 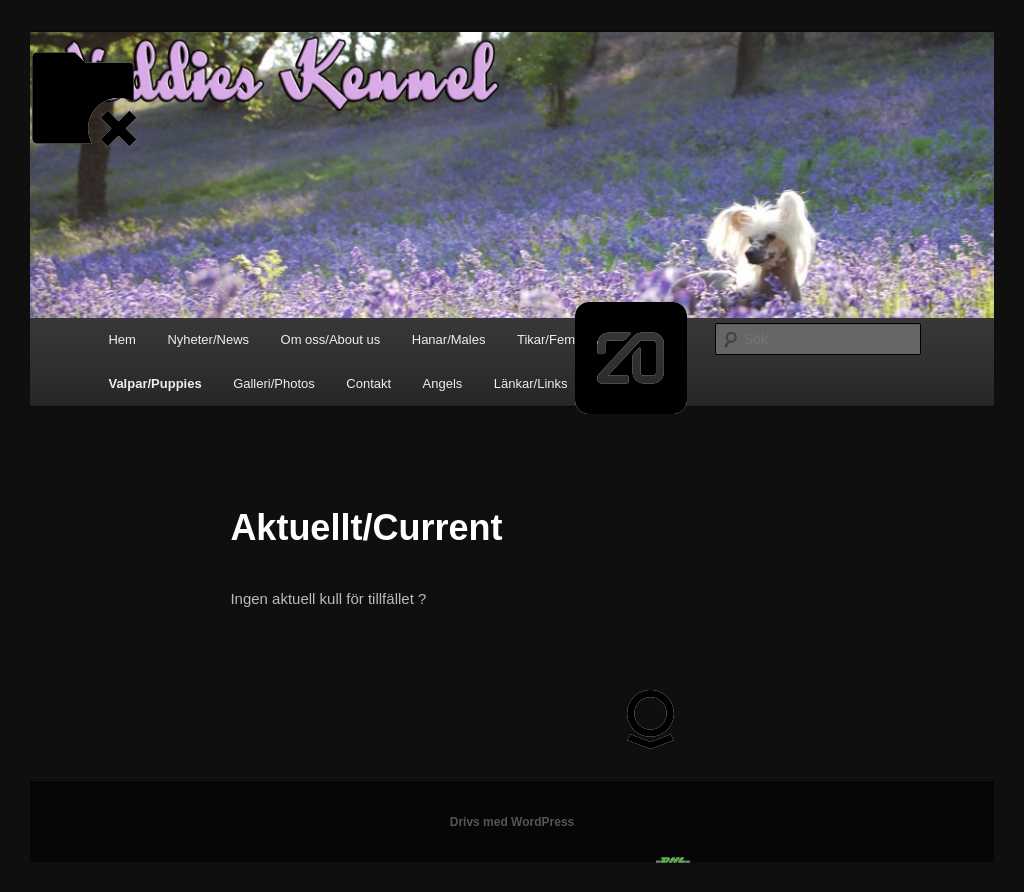 What do you see at coordinates (673, 860) in the screenshot?
I see `DHL shipping and logistics company logo` at bounding box center [673, 860].